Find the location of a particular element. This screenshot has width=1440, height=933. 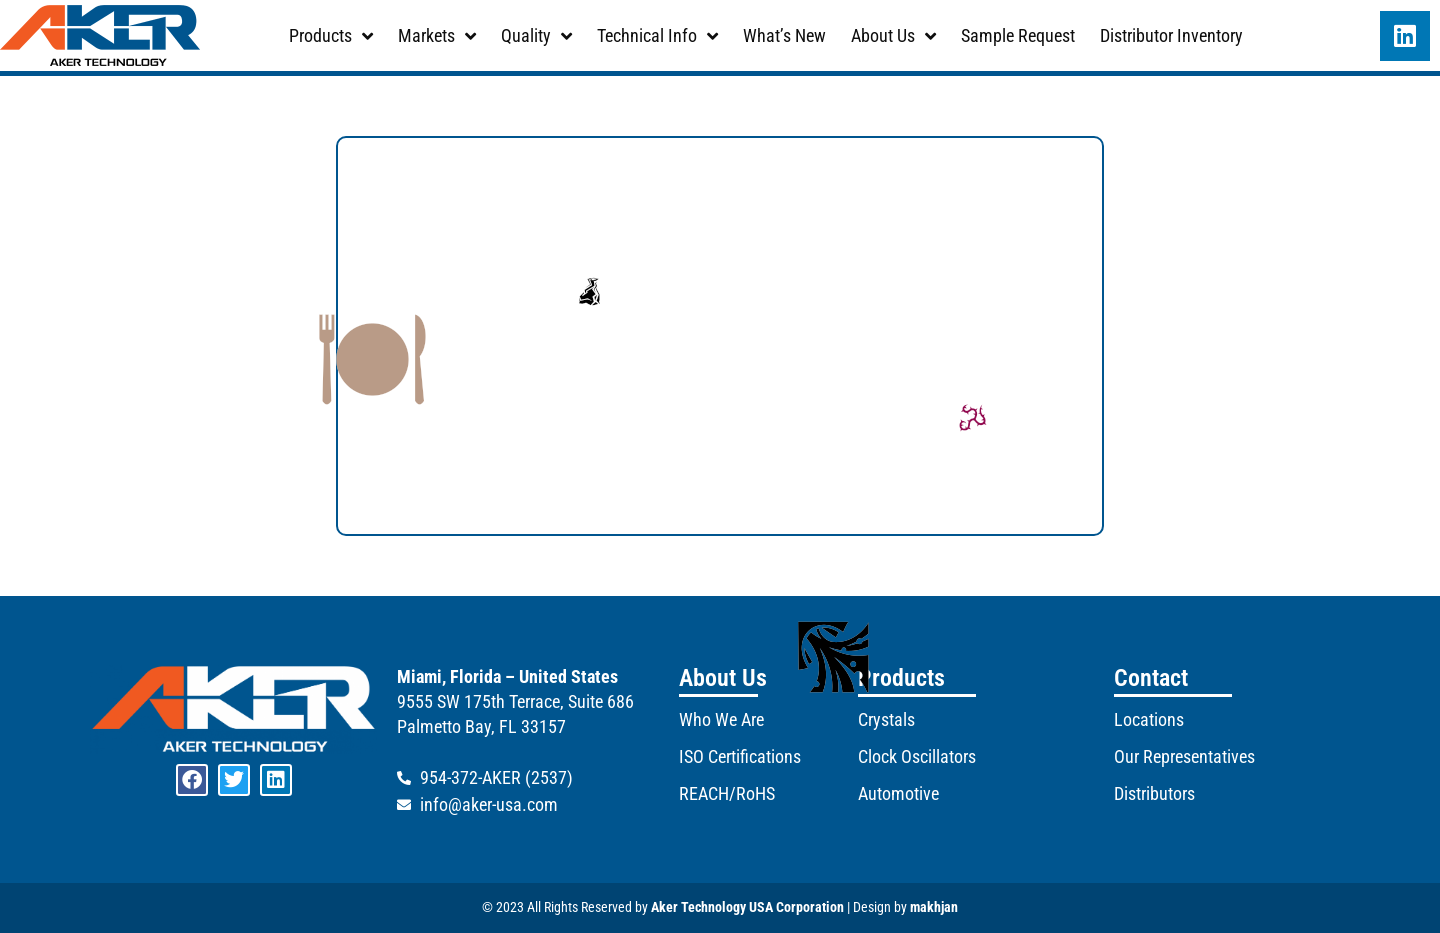

indicates item has been discarded or trashed is located at coordinates (589, 291).